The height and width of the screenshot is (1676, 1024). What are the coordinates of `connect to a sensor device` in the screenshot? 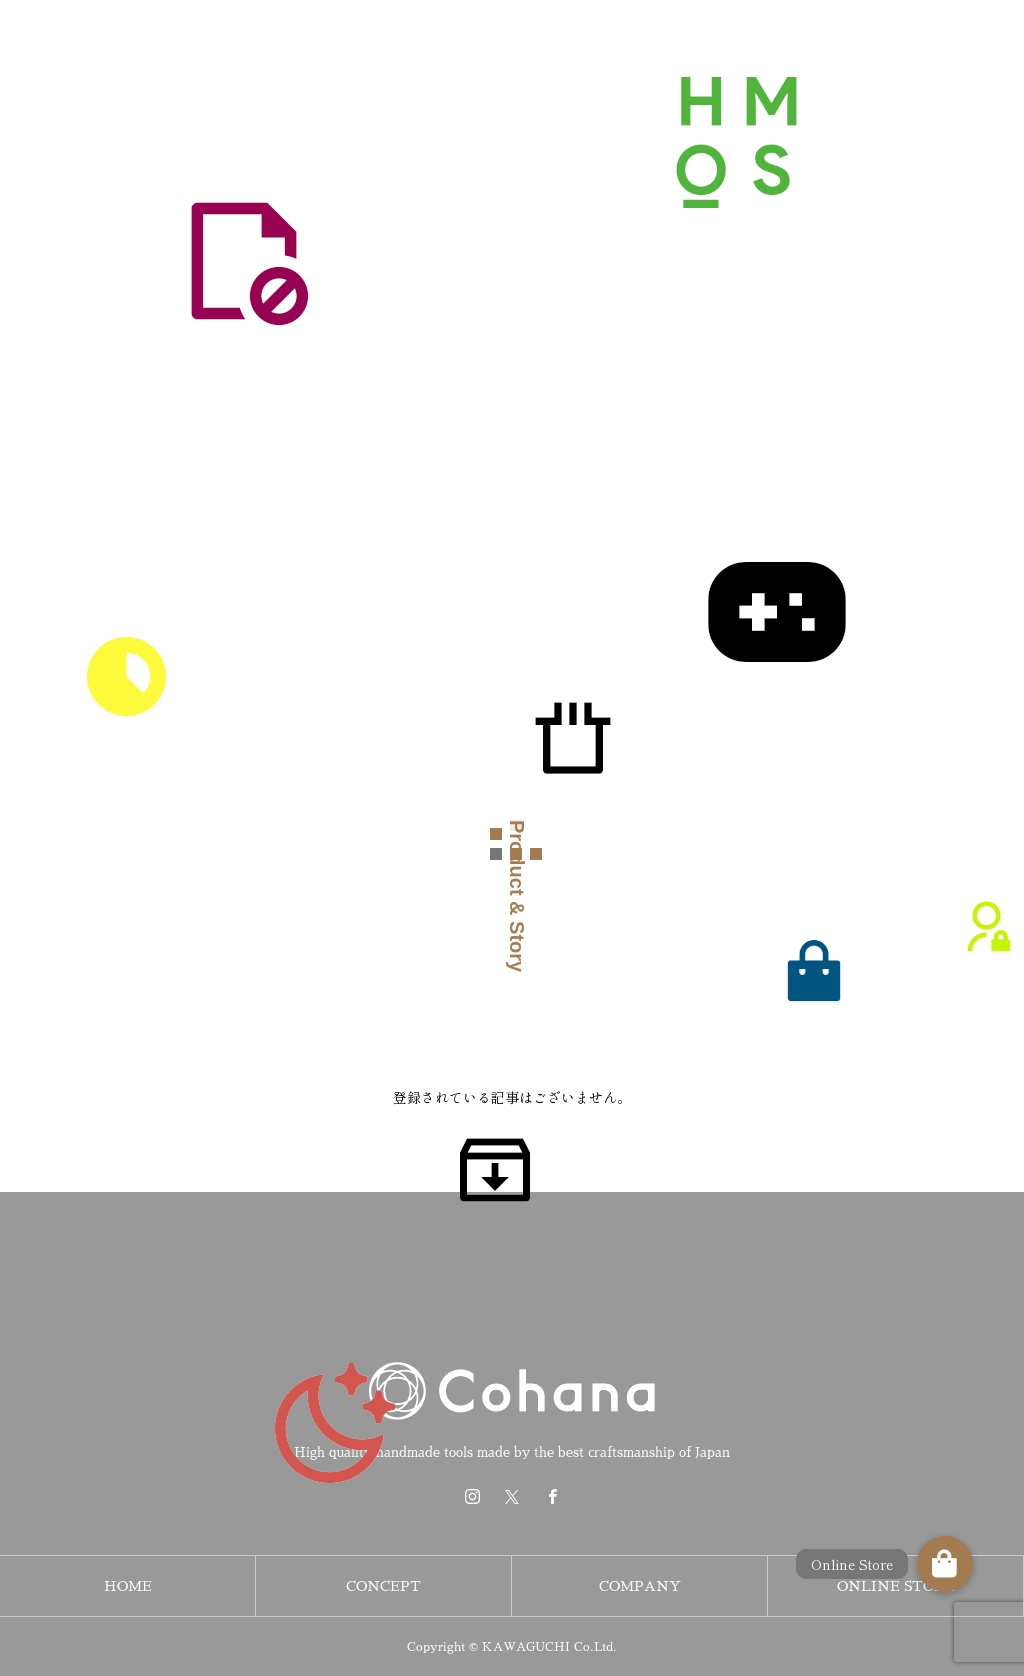 It's located at (573, 740).